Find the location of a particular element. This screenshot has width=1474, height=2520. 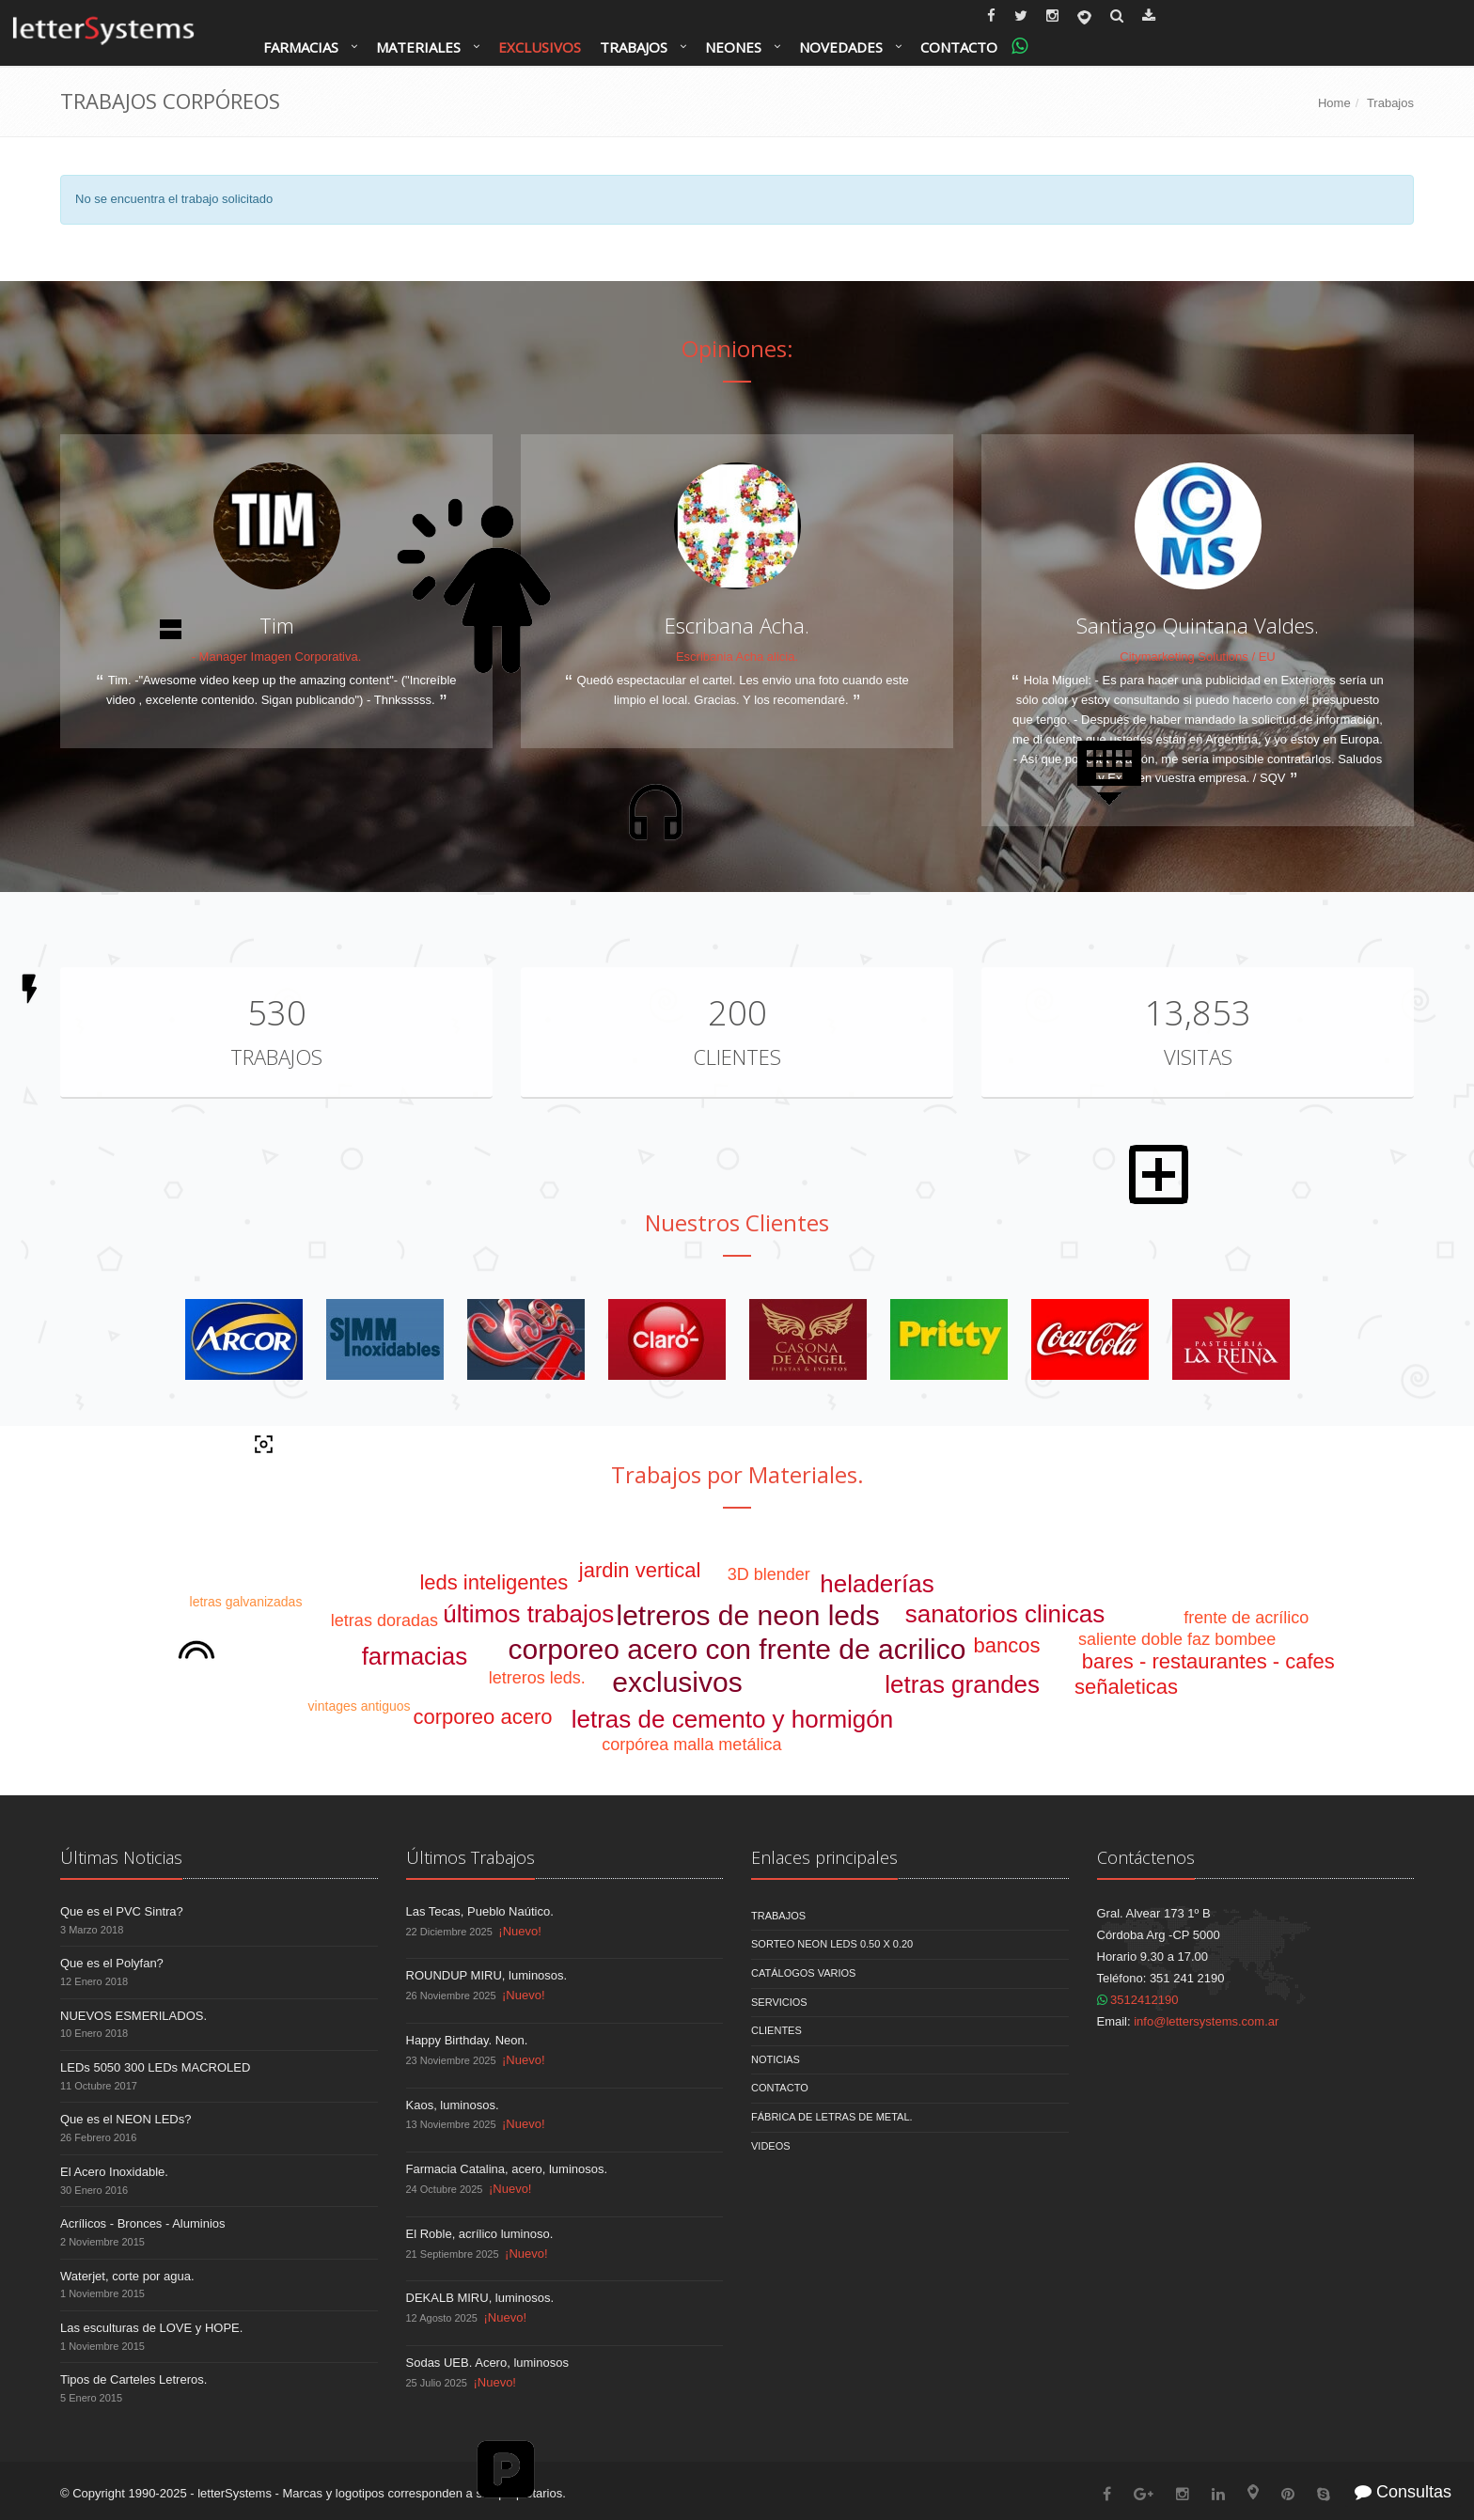

access visual filters or image effects is located at coordinates (196, 1651).